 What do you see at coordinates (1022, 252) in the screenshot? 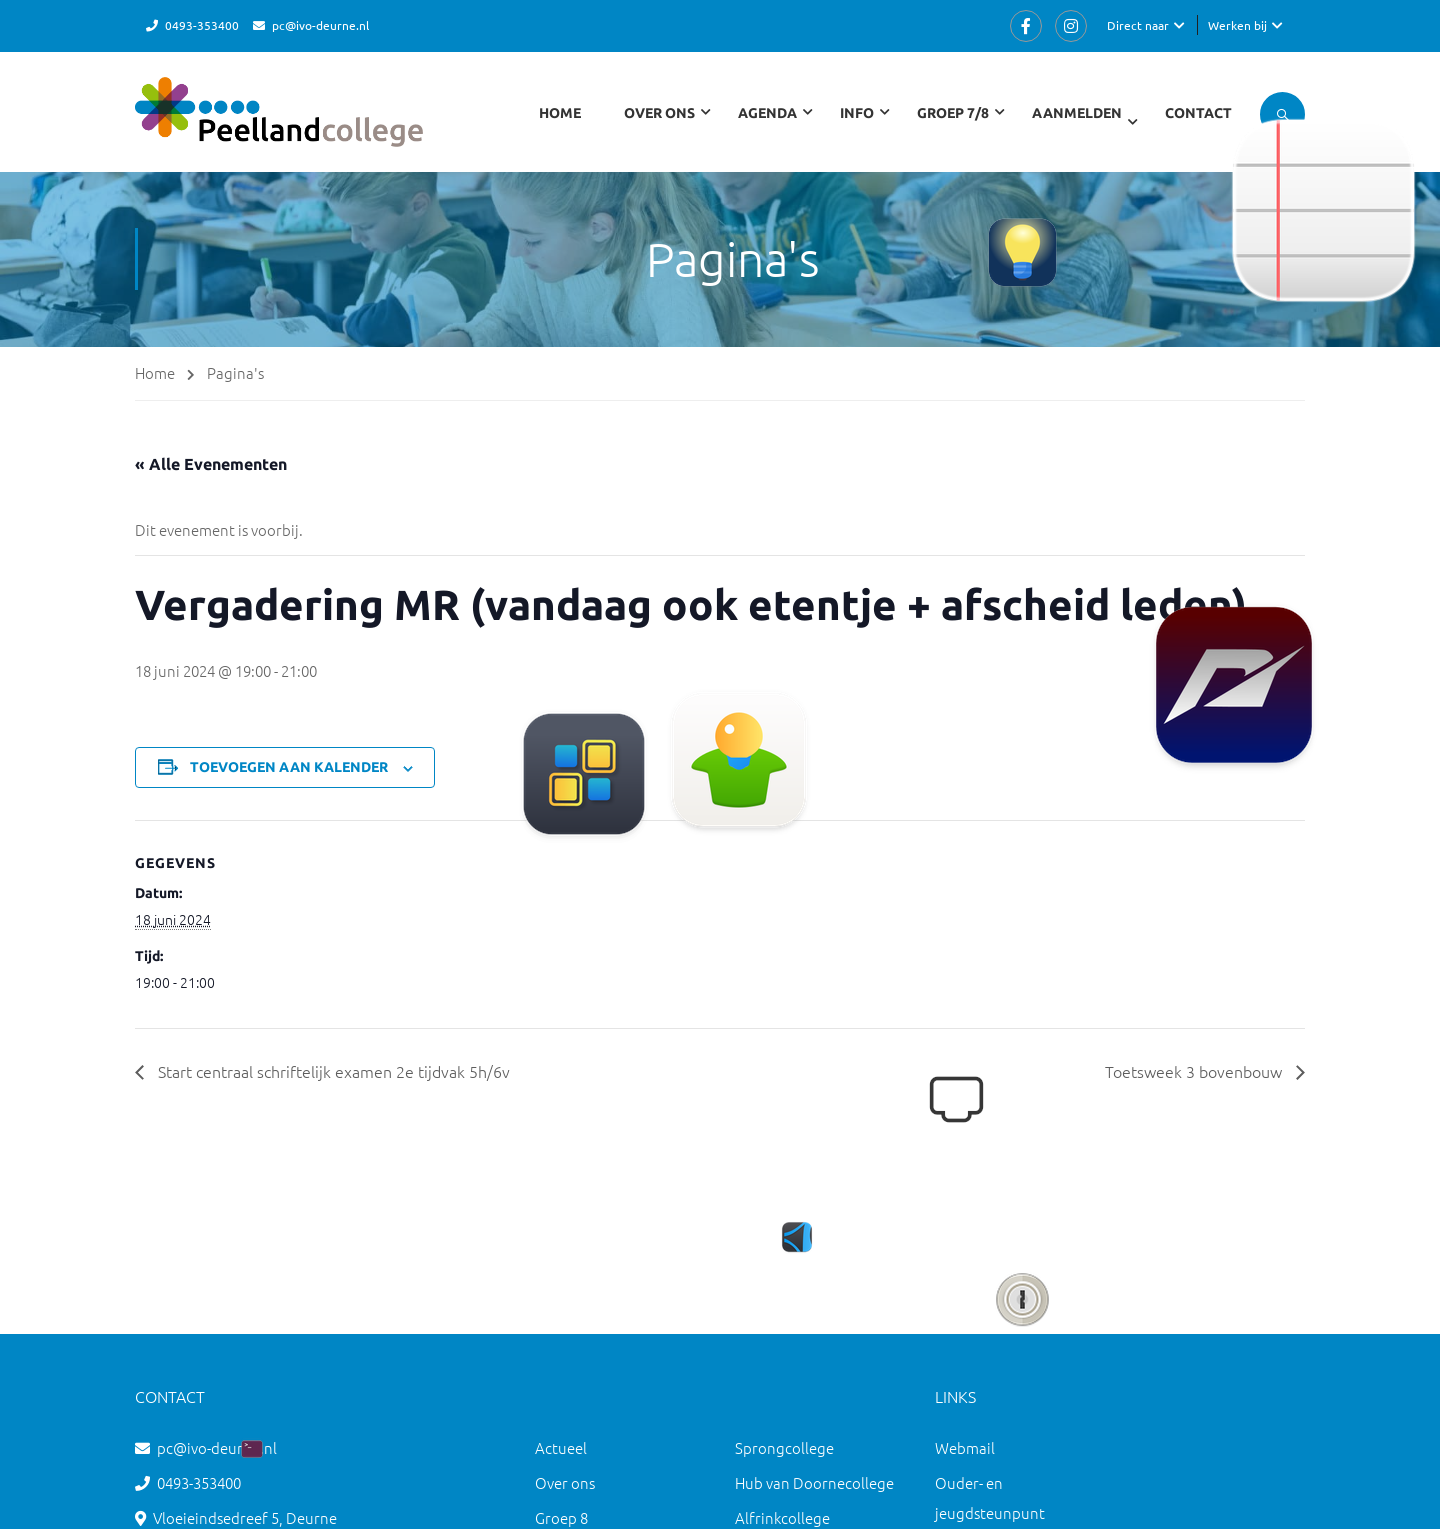
I see `open photometric viewer app` at bounding box center [1022, 252].